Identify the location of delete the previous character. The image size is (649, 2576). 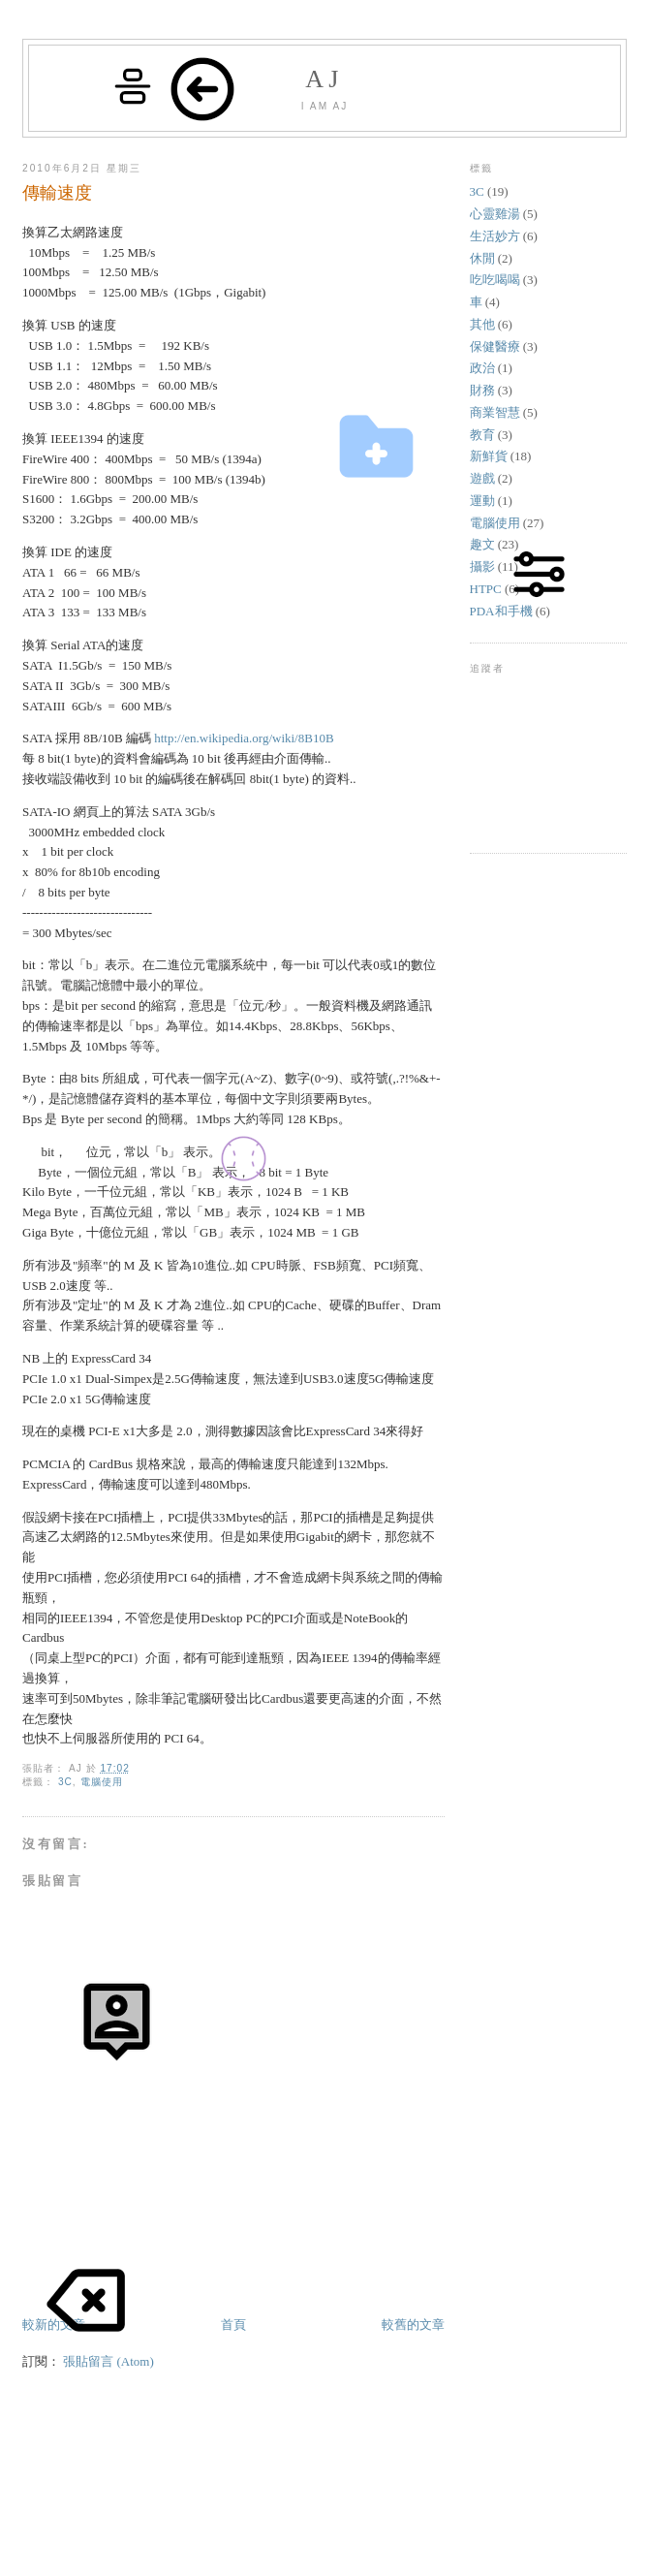
(85, 2300).